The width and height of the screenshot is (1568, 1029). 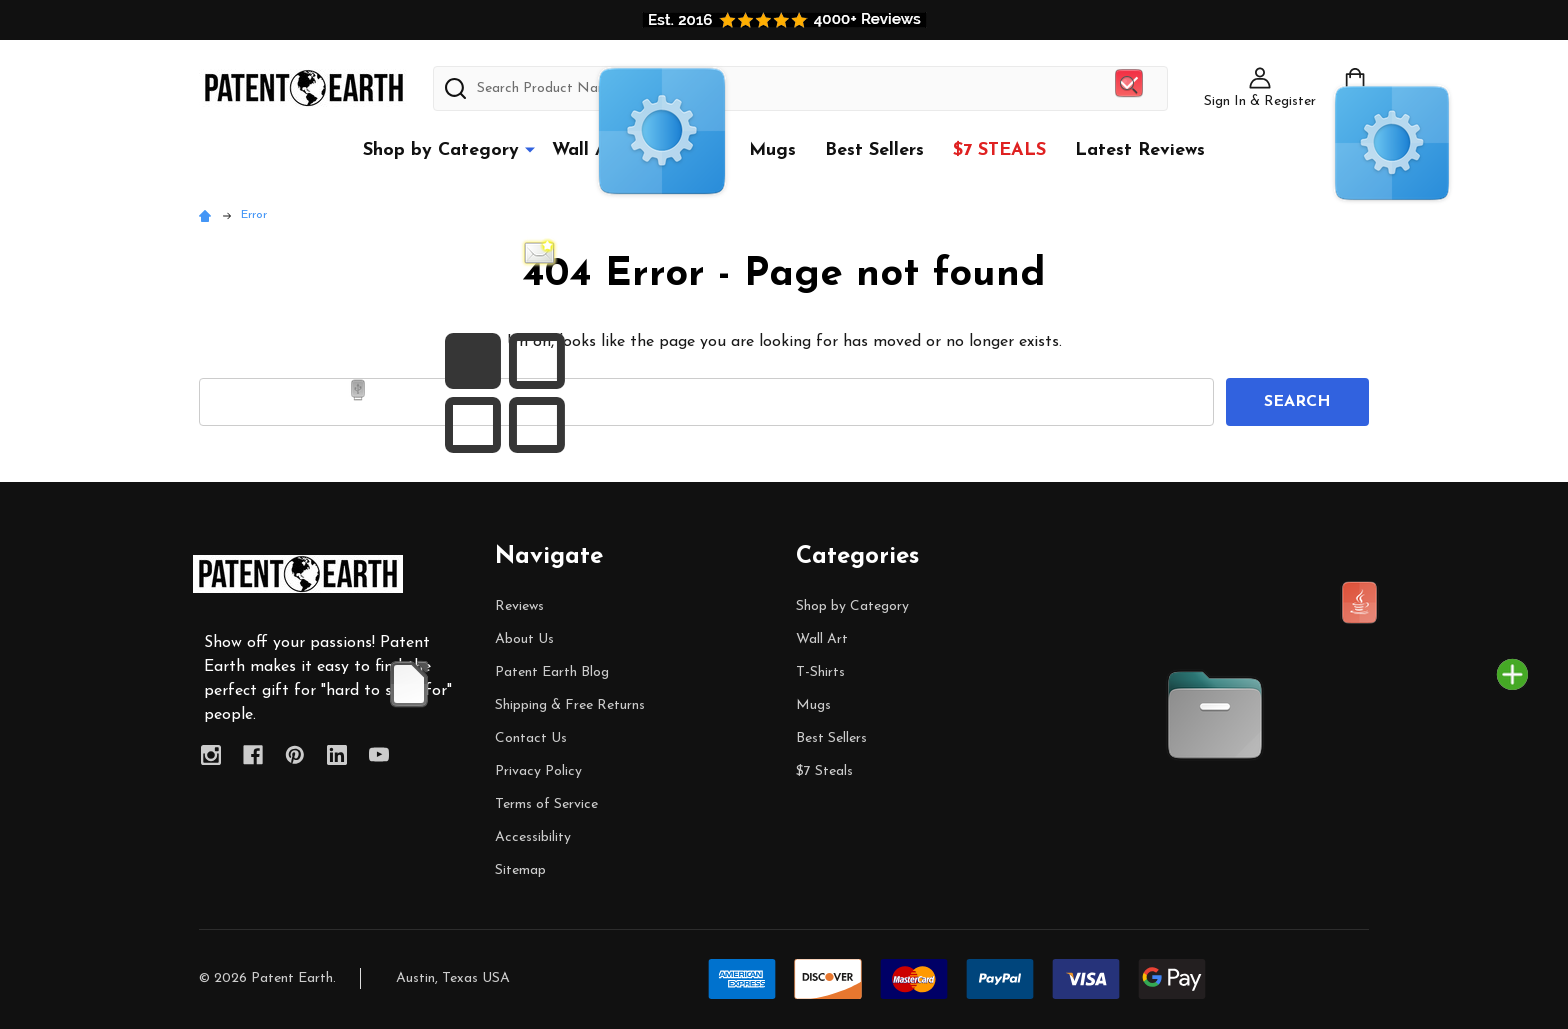 I want to click on java archive file (.jar), so click(x=1359, y=602).